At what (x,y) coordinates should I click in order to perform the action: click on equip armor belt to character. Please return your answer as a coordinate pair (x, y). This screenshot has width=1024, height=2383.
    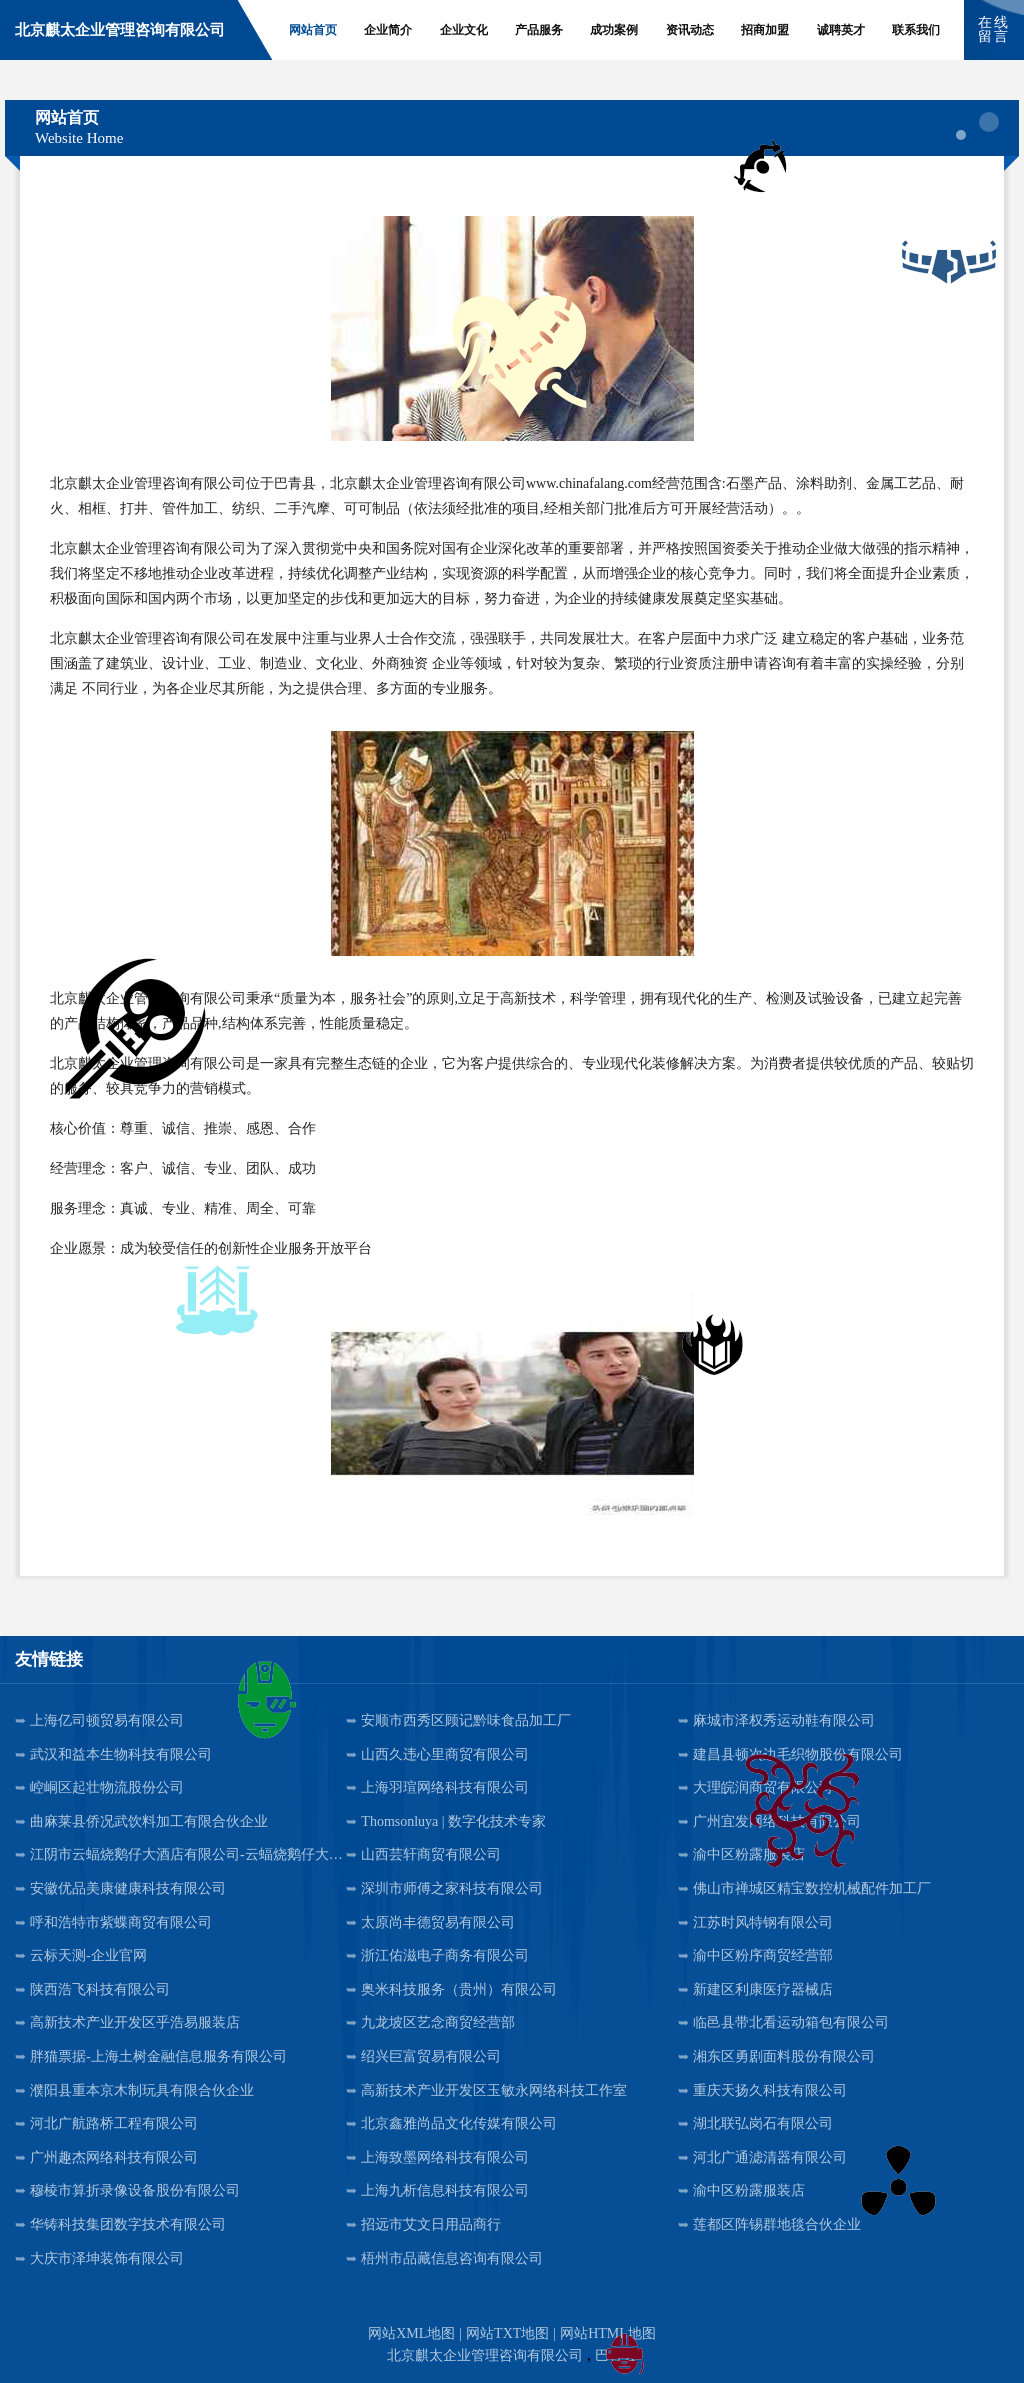
    Looking at the image, I should click on (949, 262).